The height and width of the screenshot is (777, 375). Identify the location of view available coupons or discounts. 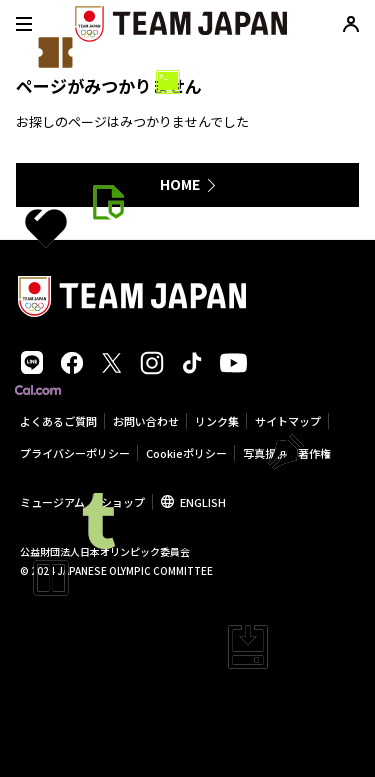
(55, 52).